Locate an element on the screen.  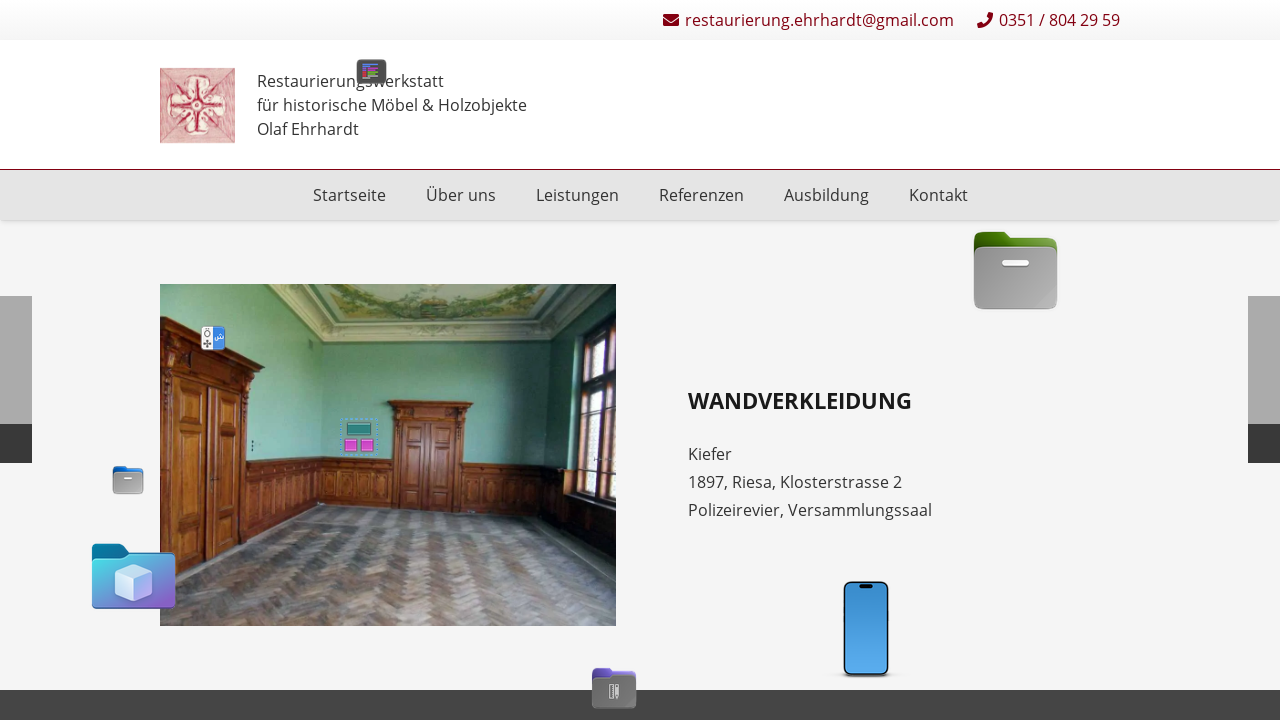
iPhone 15 device icon is located at coordinates (866, 630).